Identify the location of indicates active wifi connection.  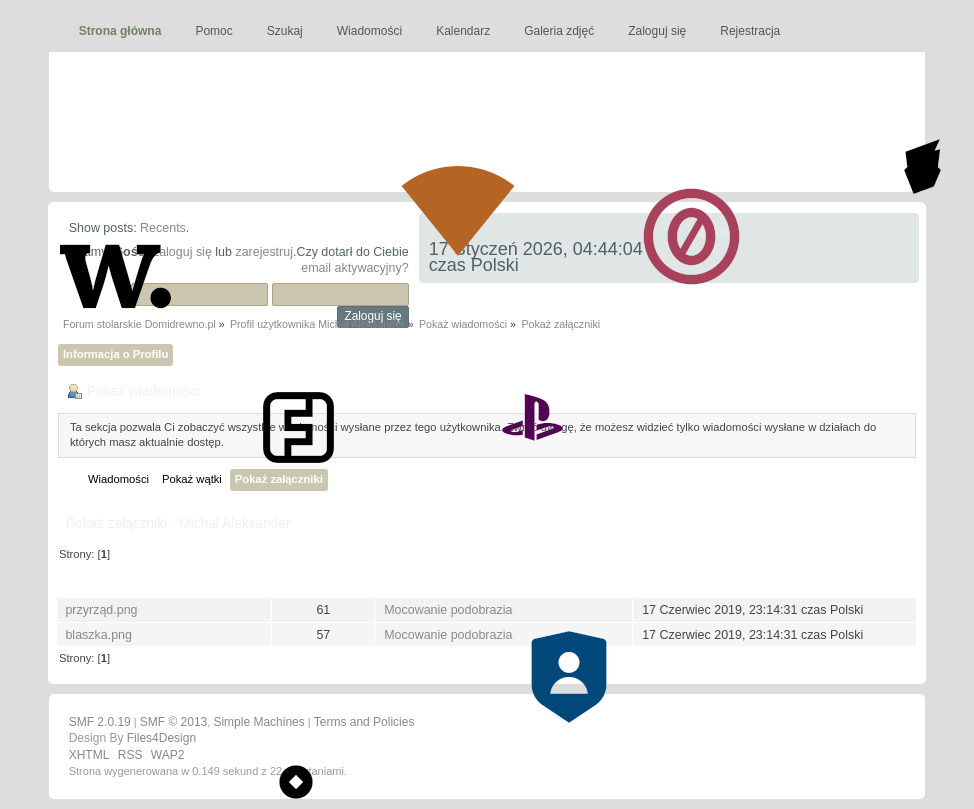
(458, 211).